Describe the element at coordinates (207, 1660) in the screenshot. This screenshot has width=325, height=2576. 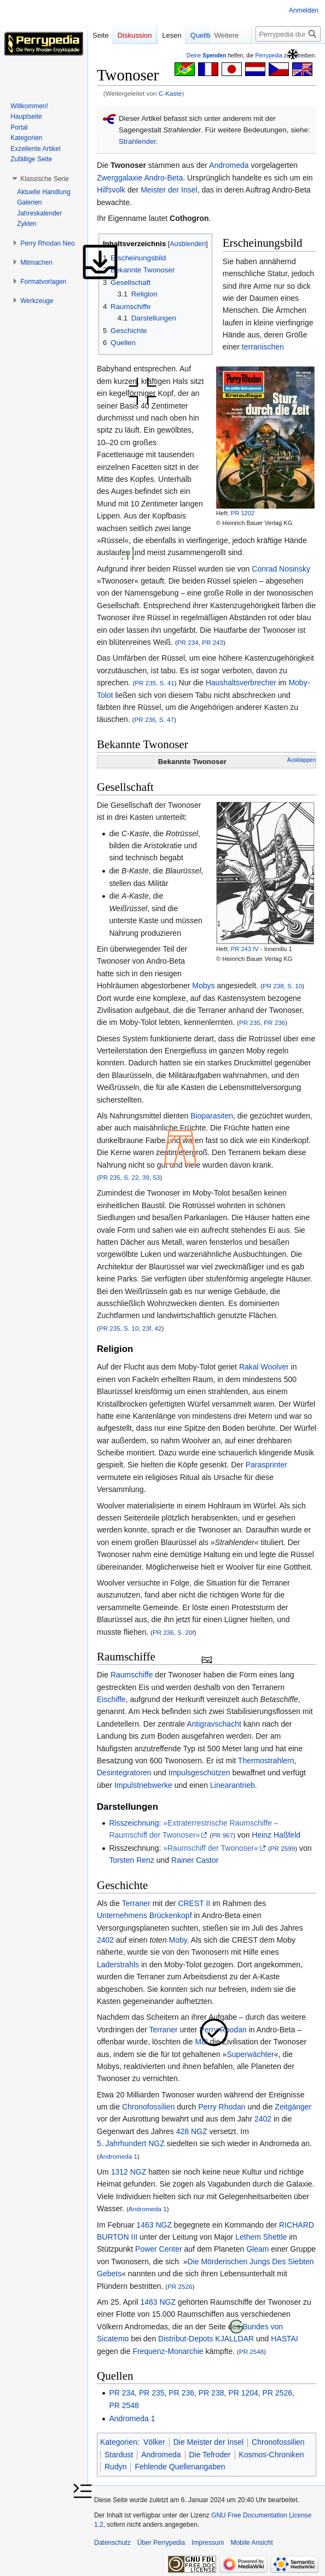
I see `view panorama photos` at that location.